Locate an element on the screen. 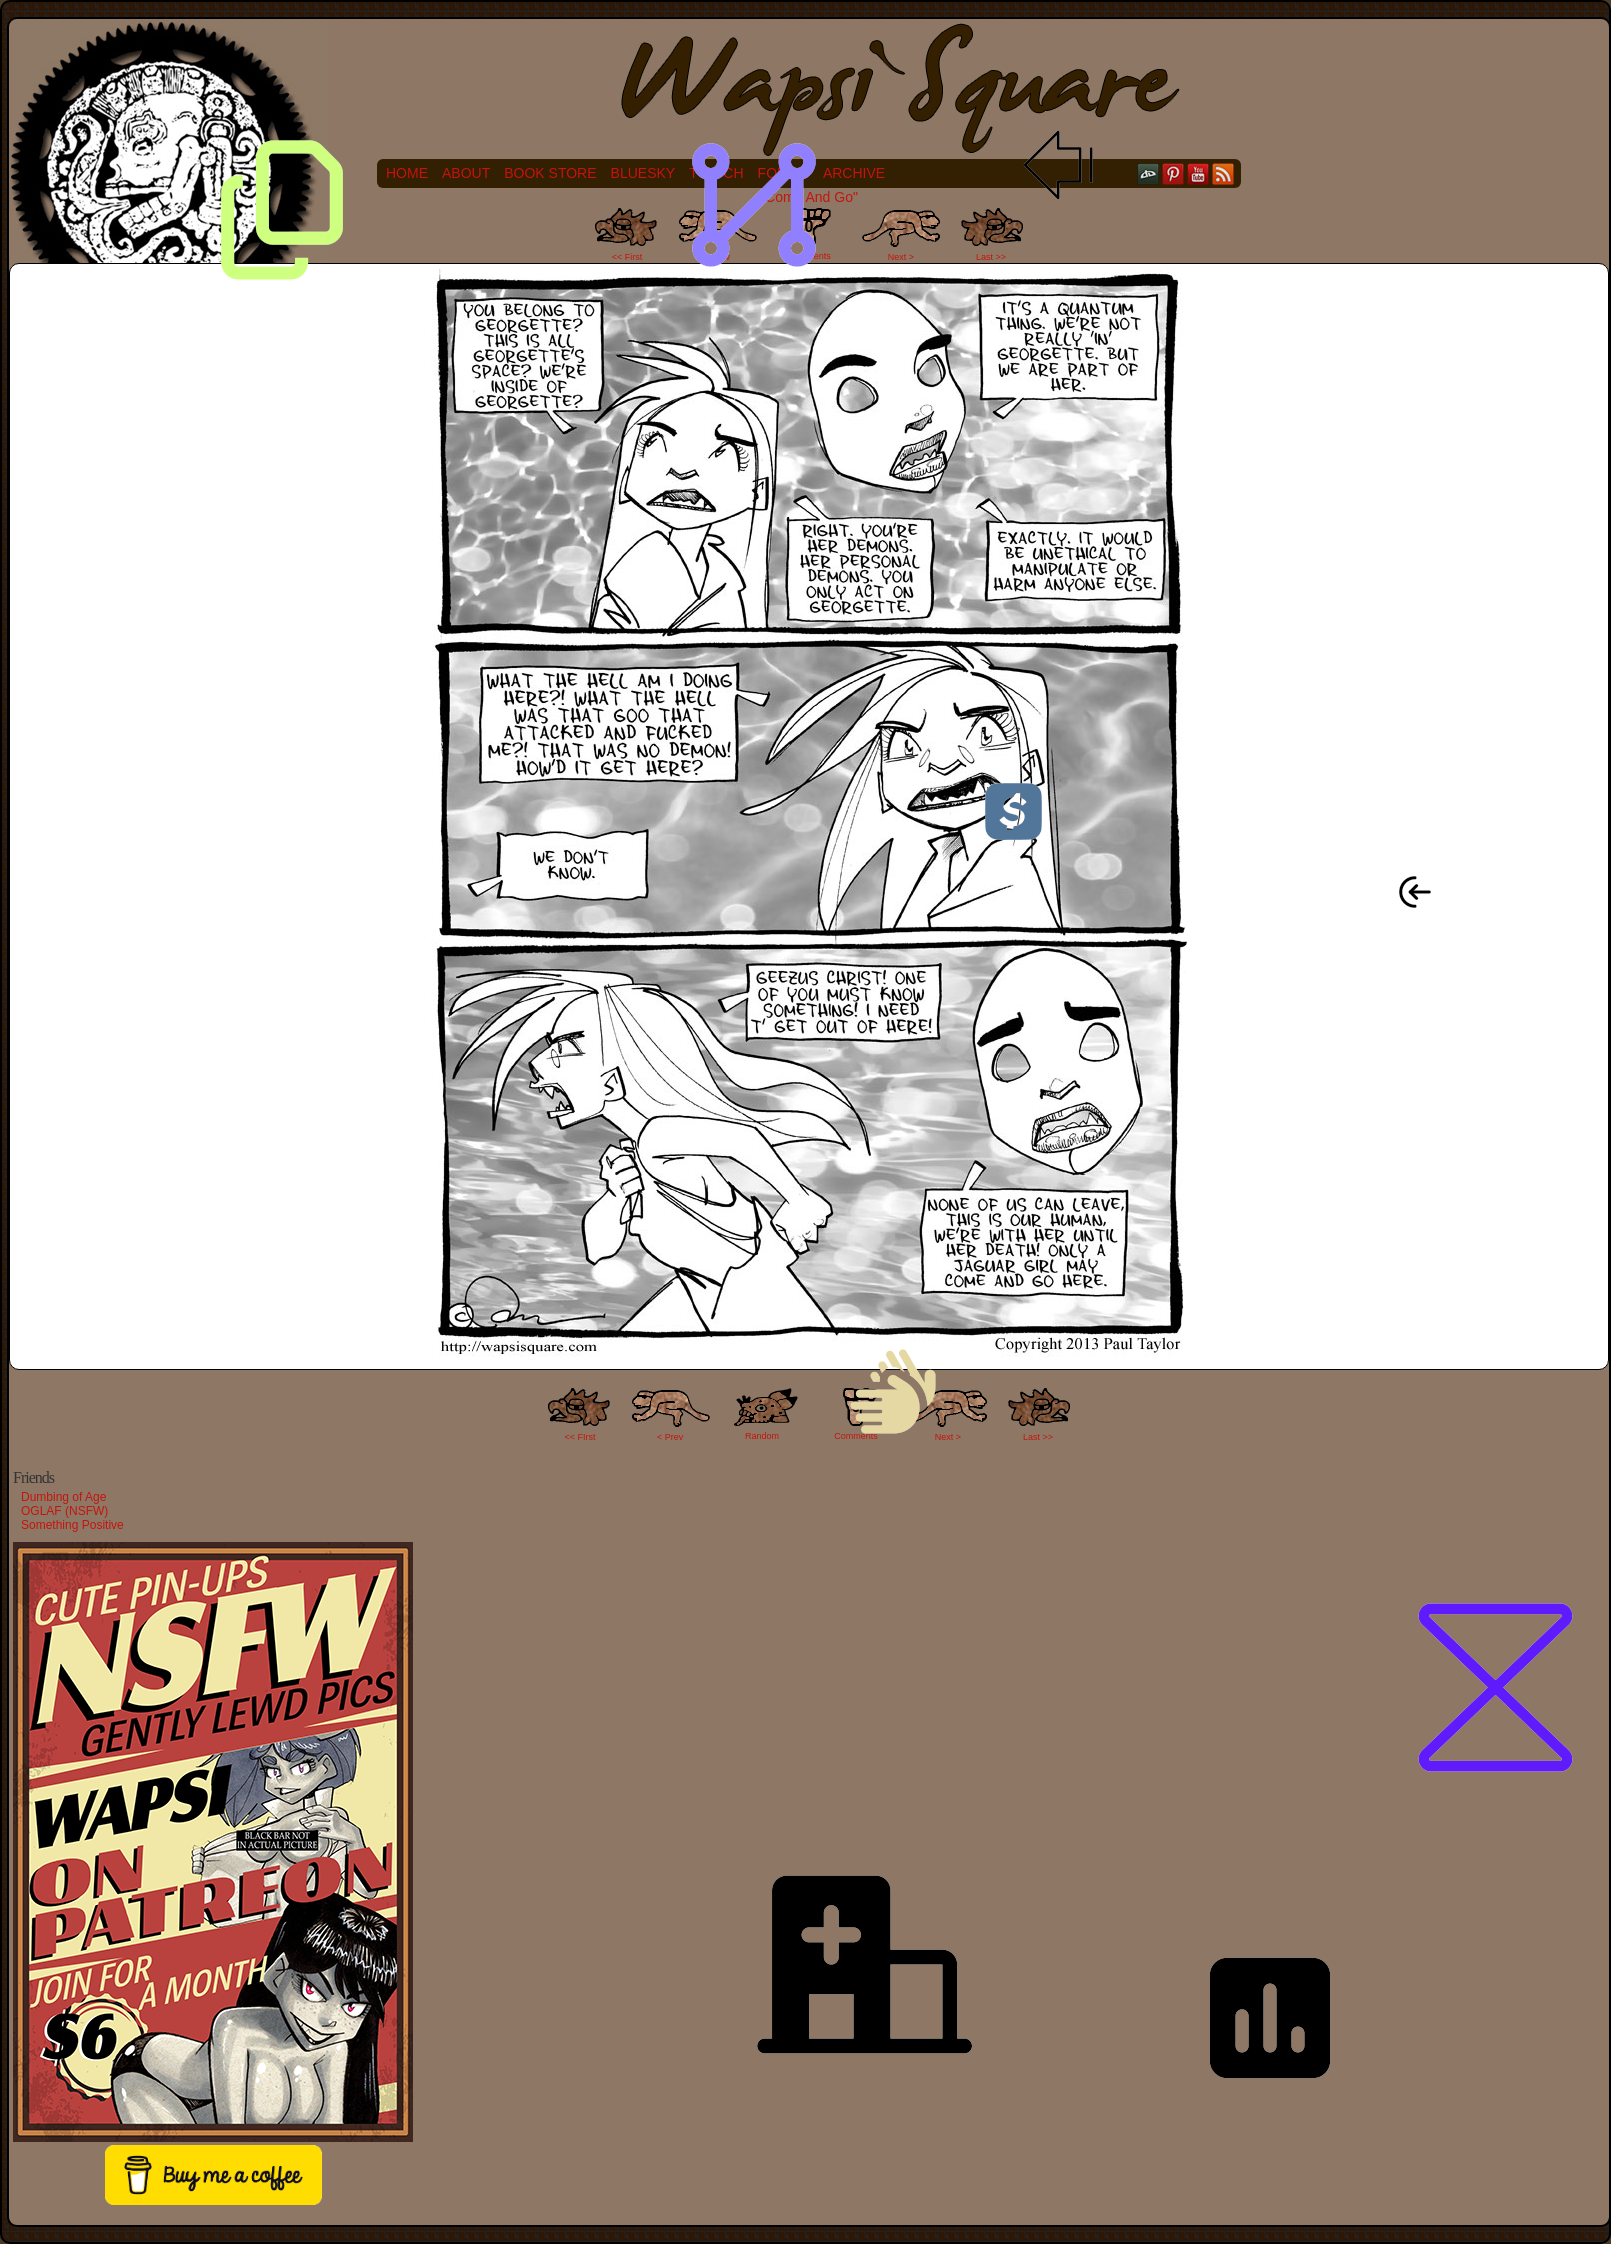  enable sign language interpretation is located at coordinates (893, 1391).